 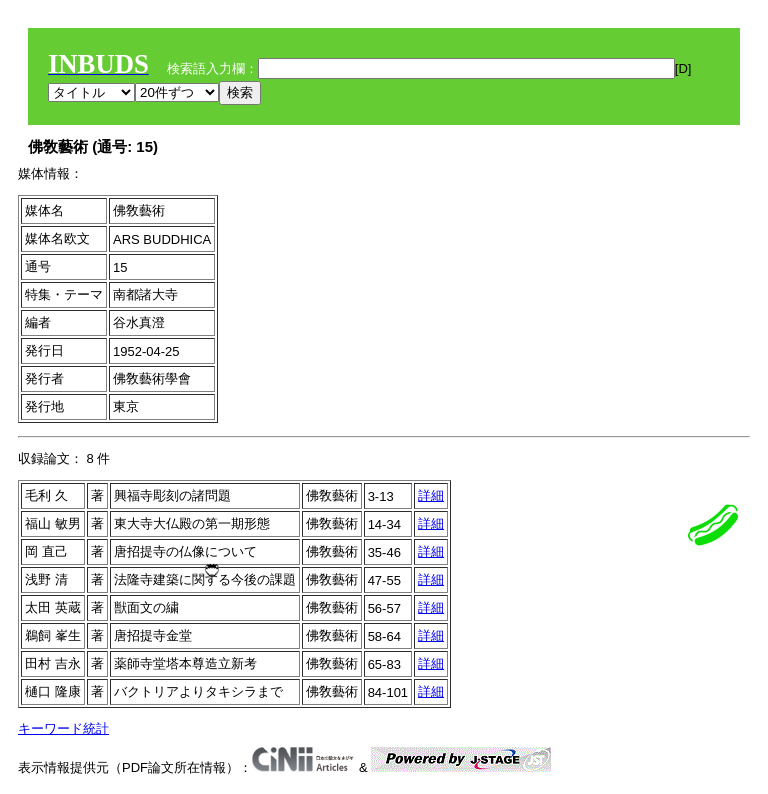 What do you see at coordinates (212, 570) in the screenshot?
I see `creature or monster enemy type indicator` at bounding box center [212, 570].